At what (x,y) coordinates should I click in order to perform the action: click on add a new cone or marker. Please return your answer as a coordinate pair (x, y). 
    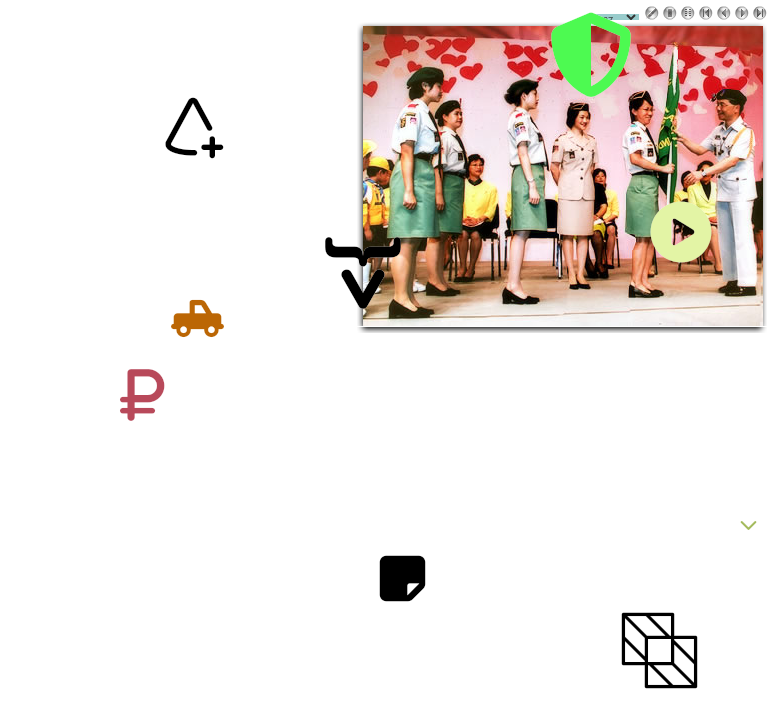
    Looking at the image, I should click on (193, 128).